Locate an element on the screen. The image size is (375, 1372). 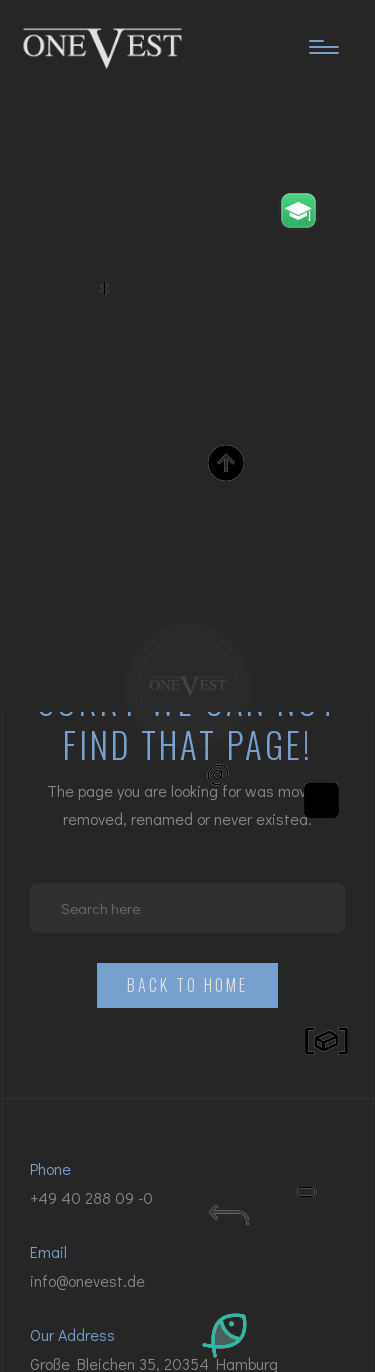
mention a user in a post or comment is located at coordinates (218, 775).